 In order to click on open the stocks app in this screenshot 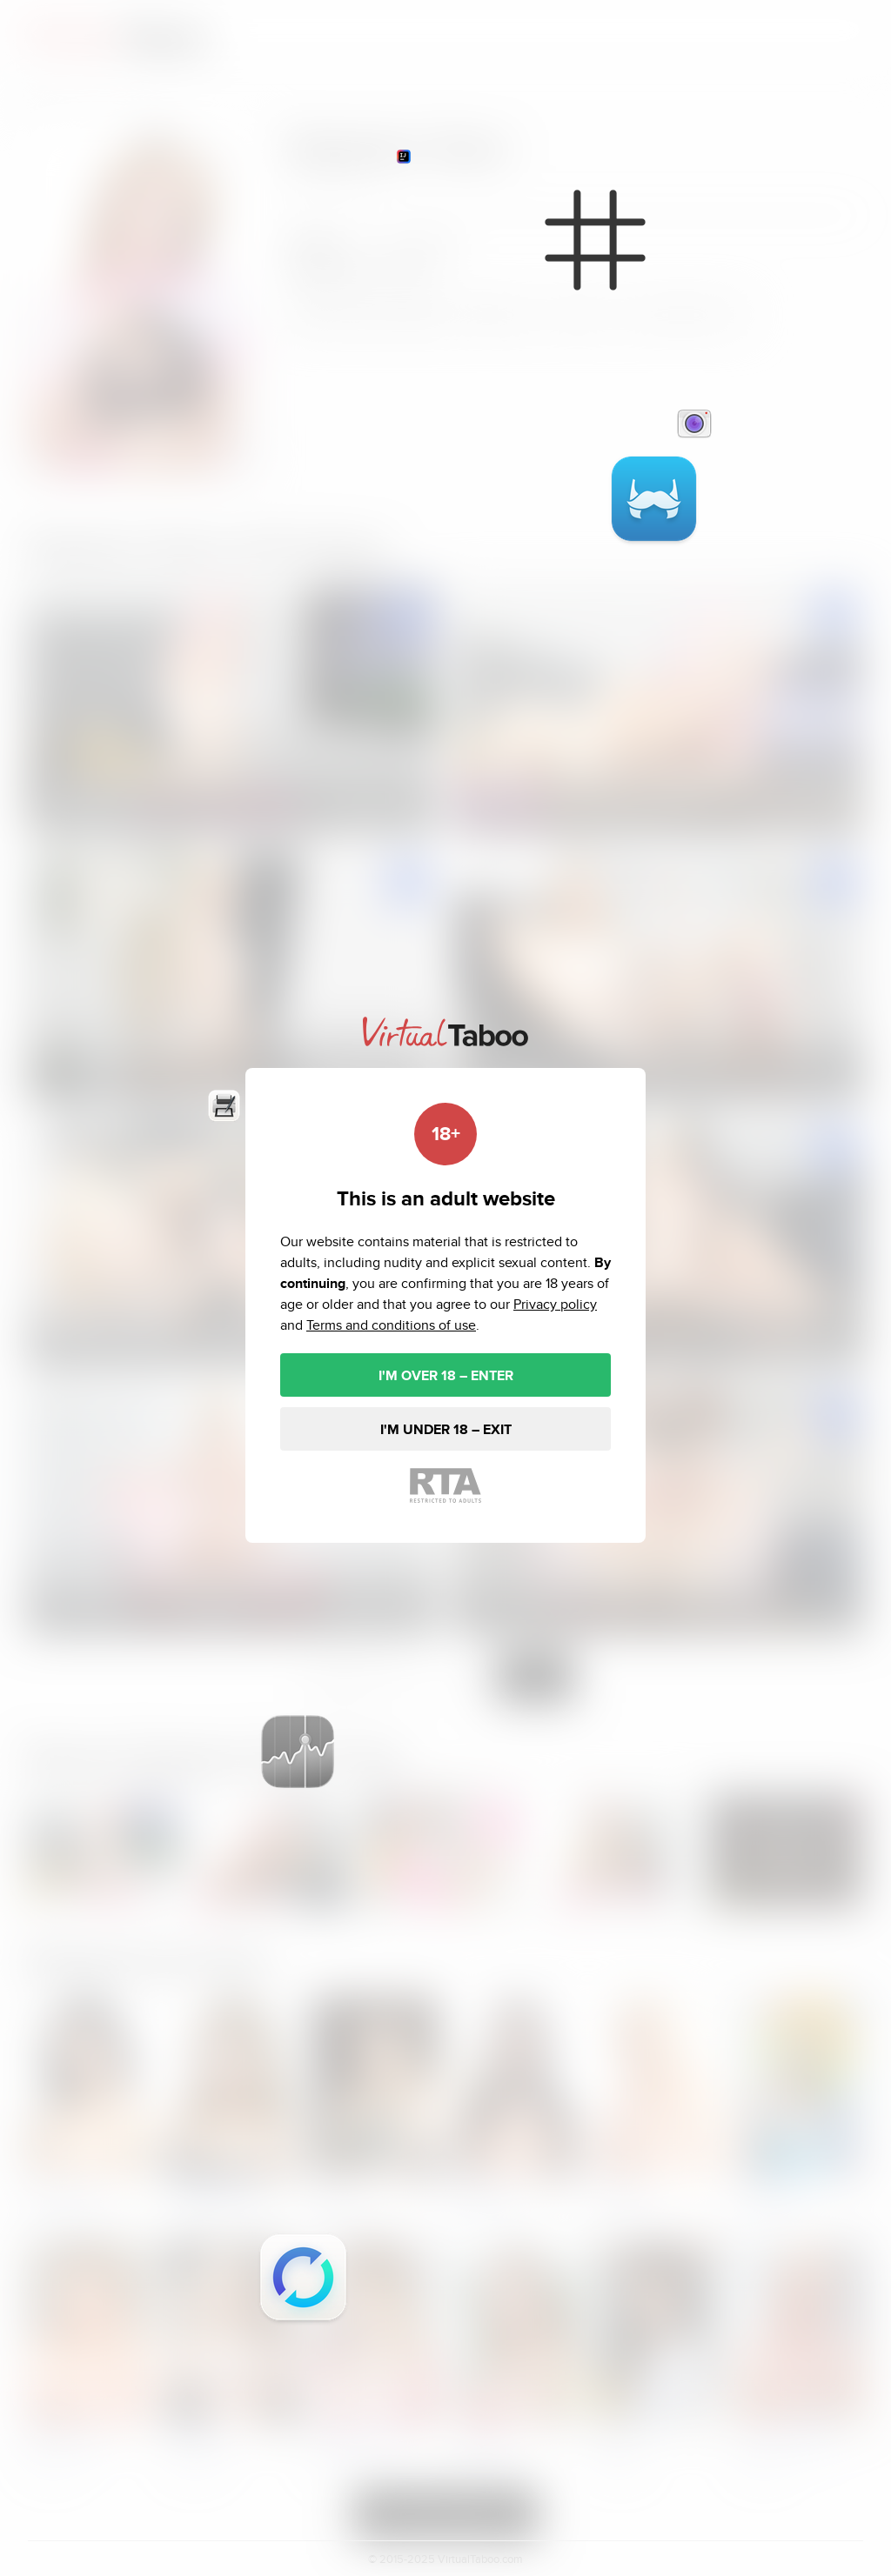, I will do `click(298, 1752)`.